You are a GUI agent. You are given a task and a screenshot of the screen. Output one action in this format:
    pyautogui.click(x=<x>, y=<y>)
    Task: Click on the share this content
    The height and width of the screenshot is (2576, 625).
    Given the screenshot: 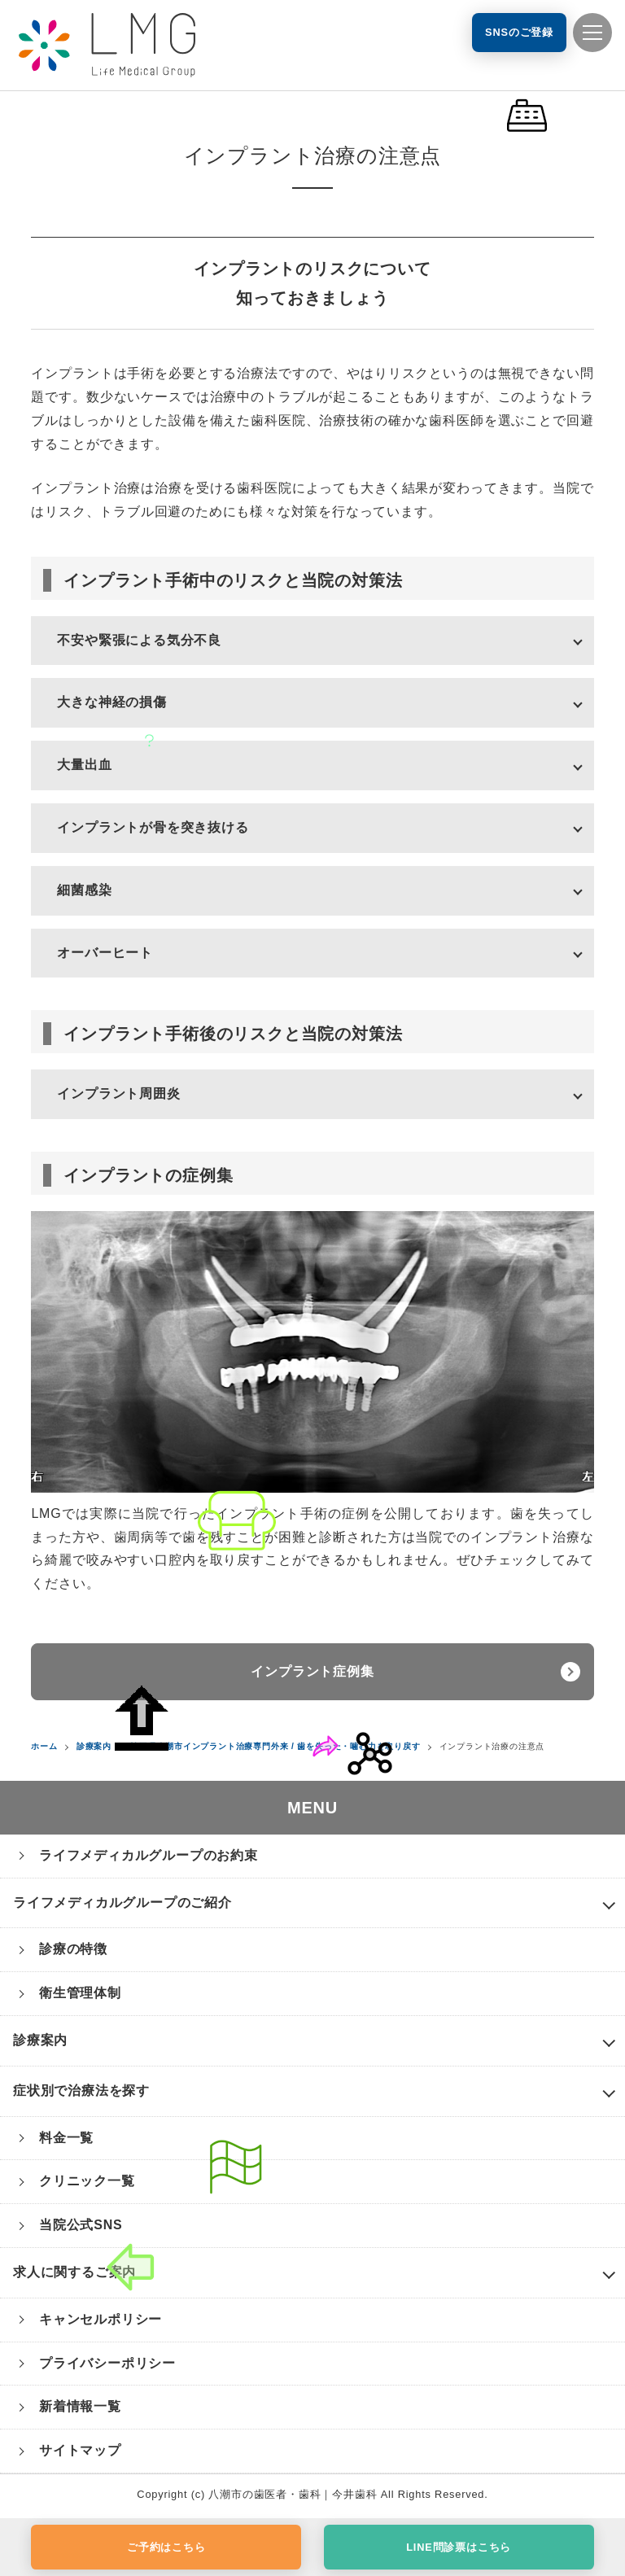 What is the action you would take?
    pyautogui.click(x=326, y=1747)
    